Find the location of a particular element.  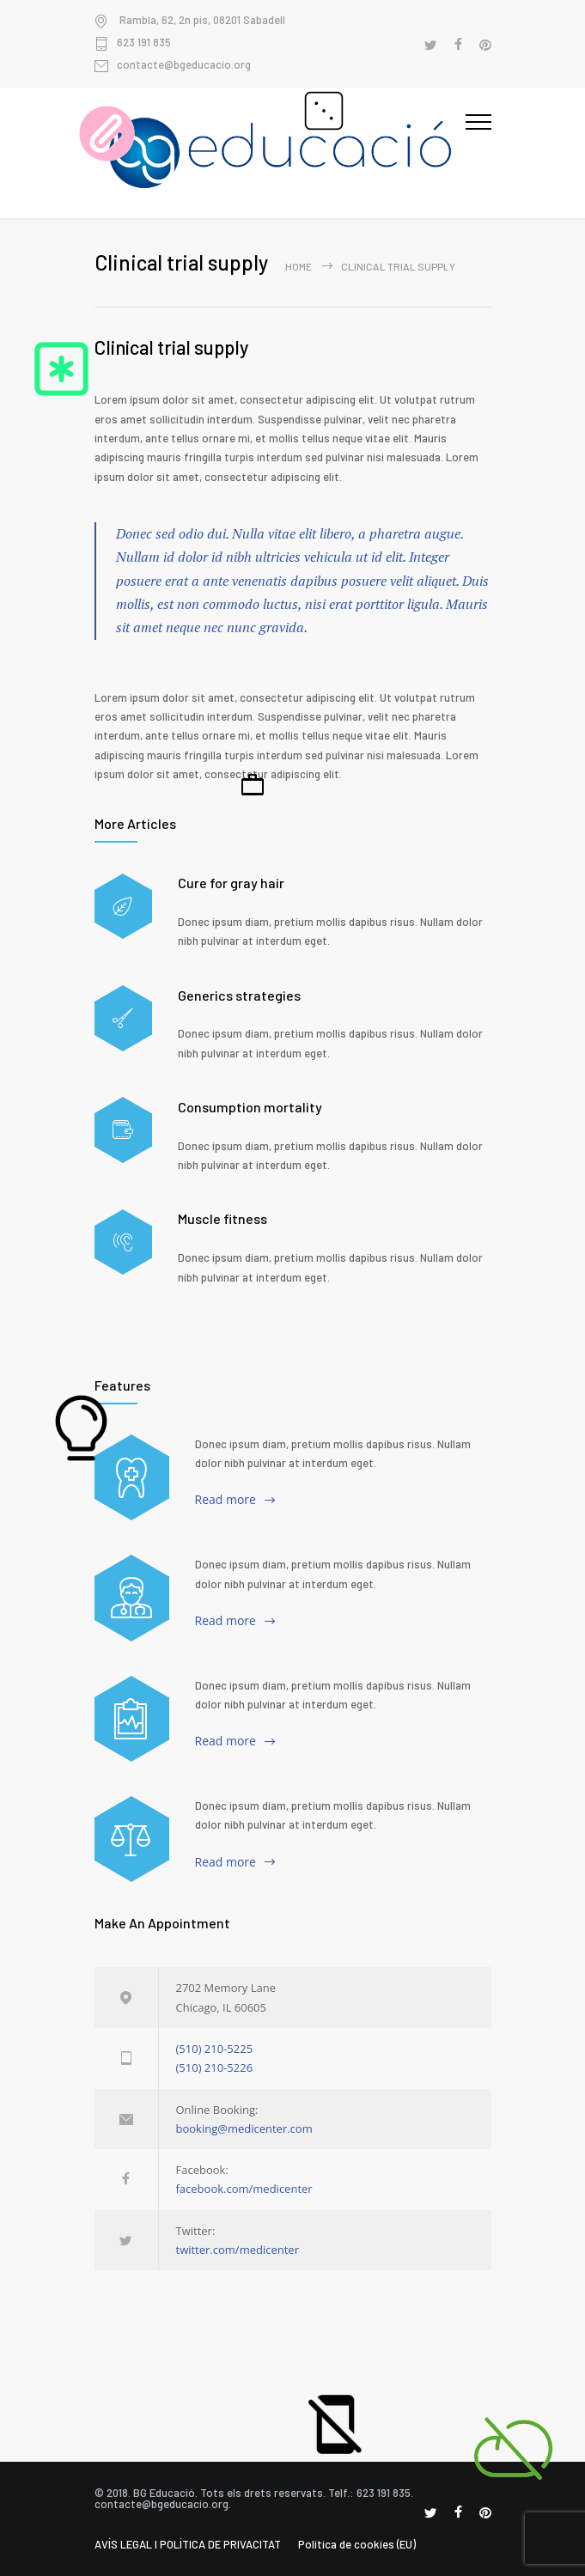

enter a password or PIN field is located at coordinates (61, 368).